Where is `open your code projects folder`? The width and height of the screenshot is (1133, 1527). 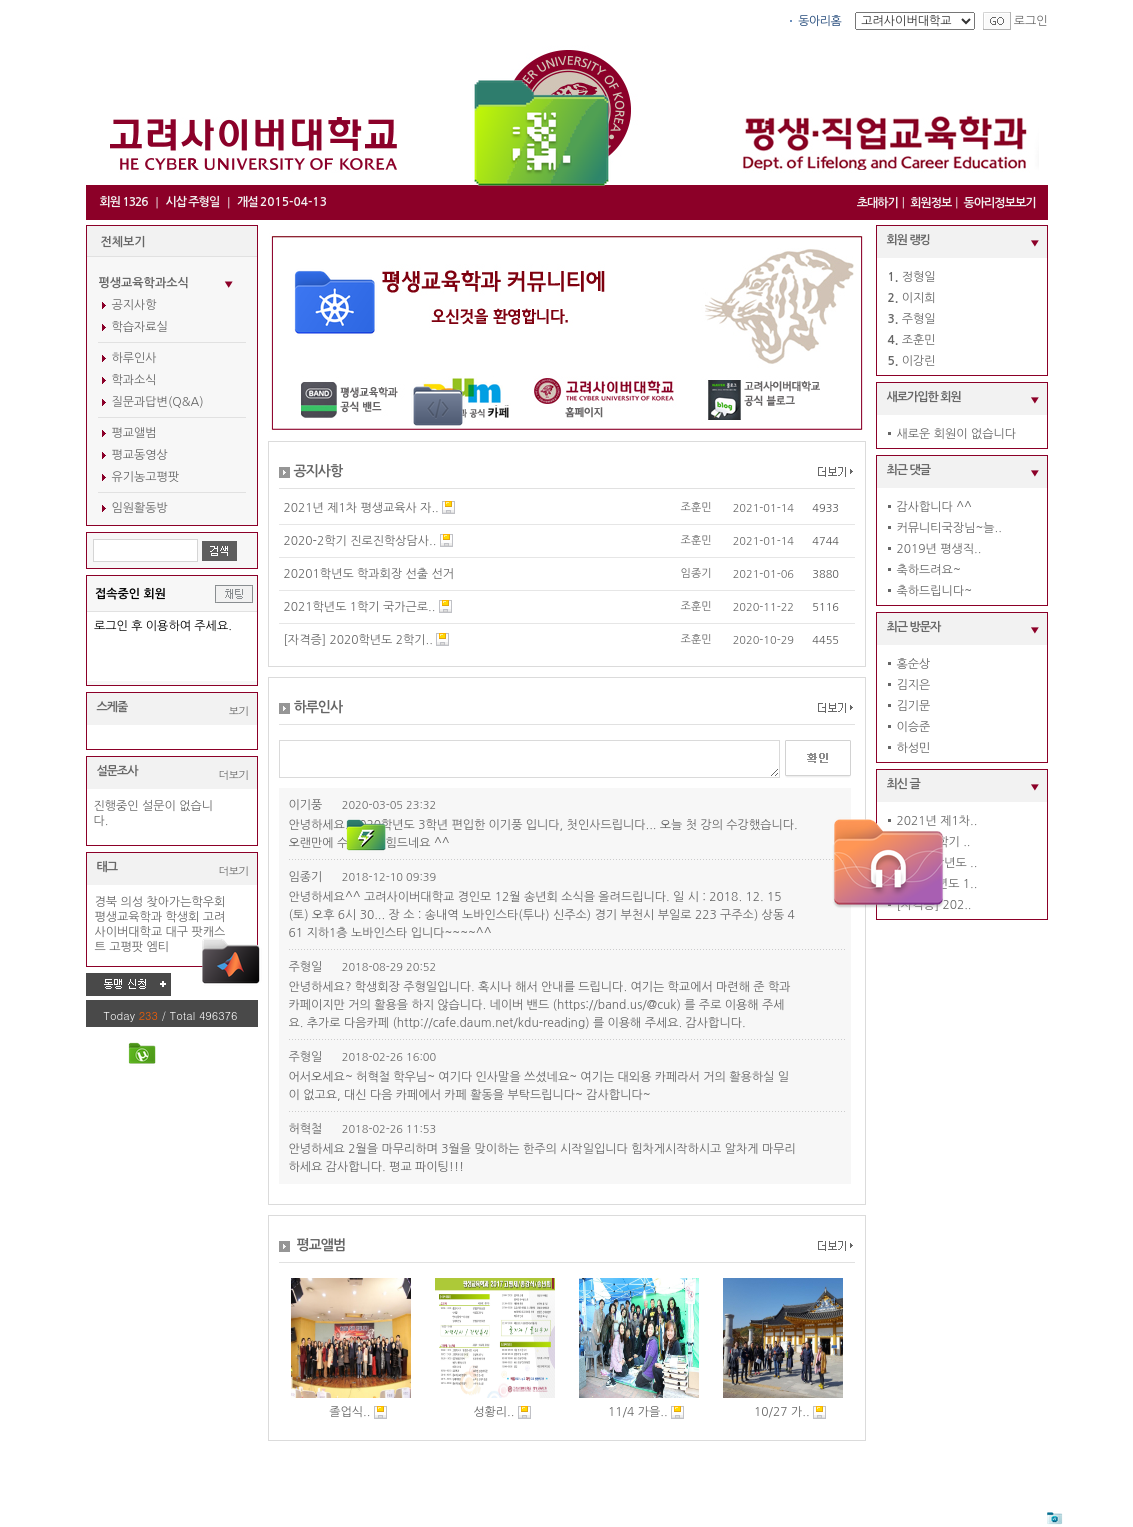 open your code projects folder is located at coordinates (438, 406).